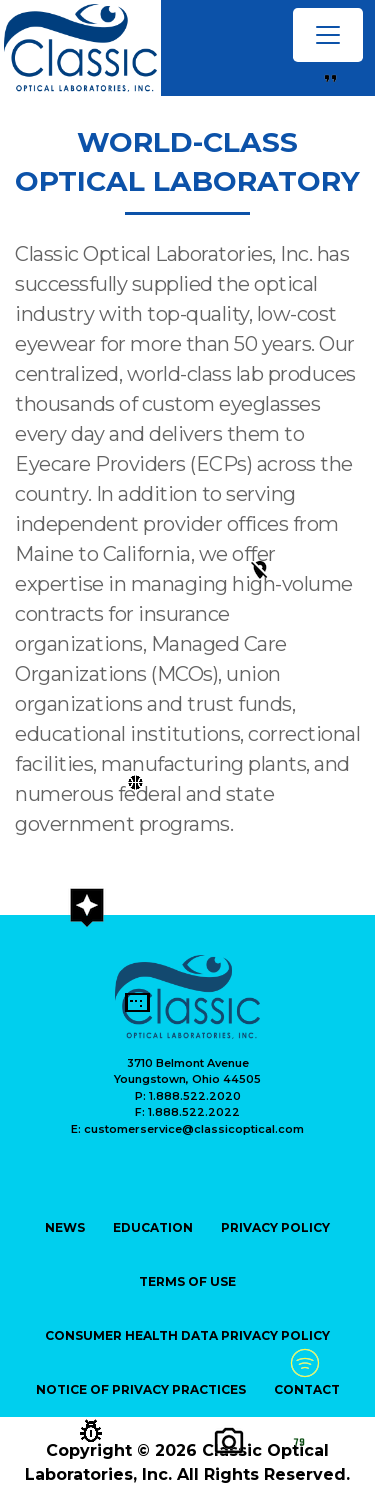 This screenshot has width=375, height=1509. I want to click on access pest control services, so click(91, 1431).